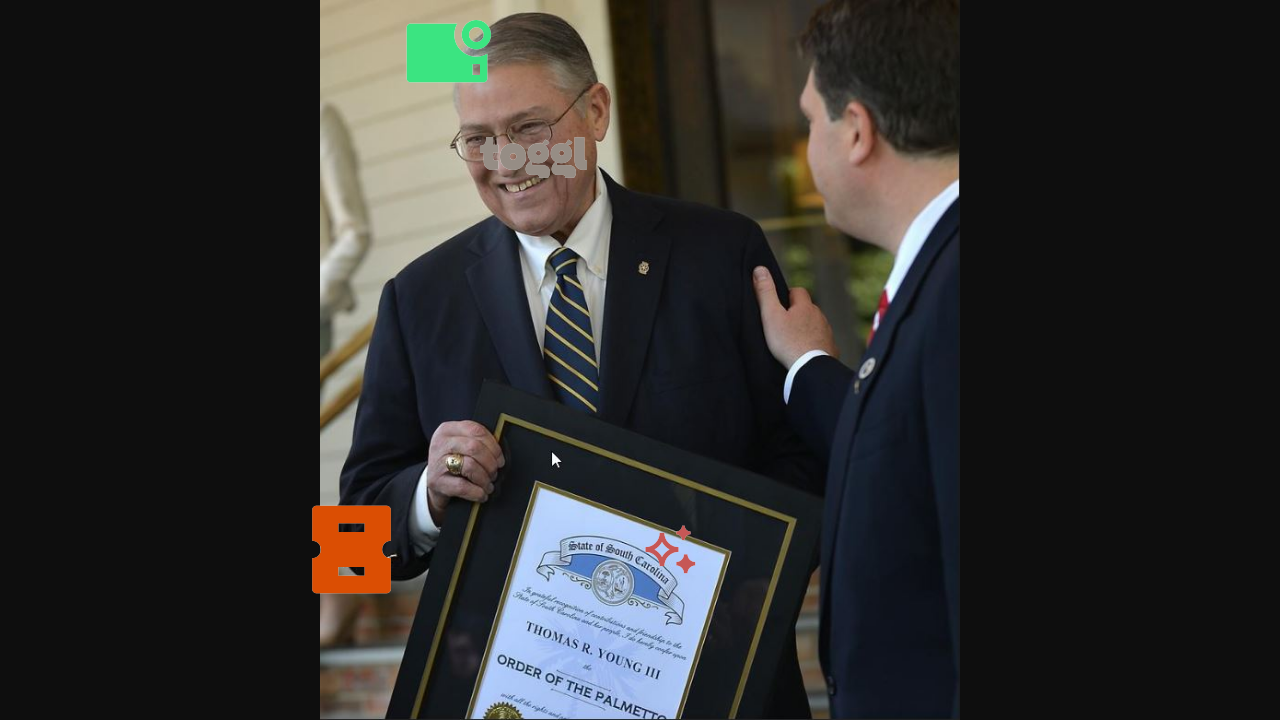 This screenshot has width=1280, height=720. I want to click on open Toggl time tracking app, so click(533, 157).